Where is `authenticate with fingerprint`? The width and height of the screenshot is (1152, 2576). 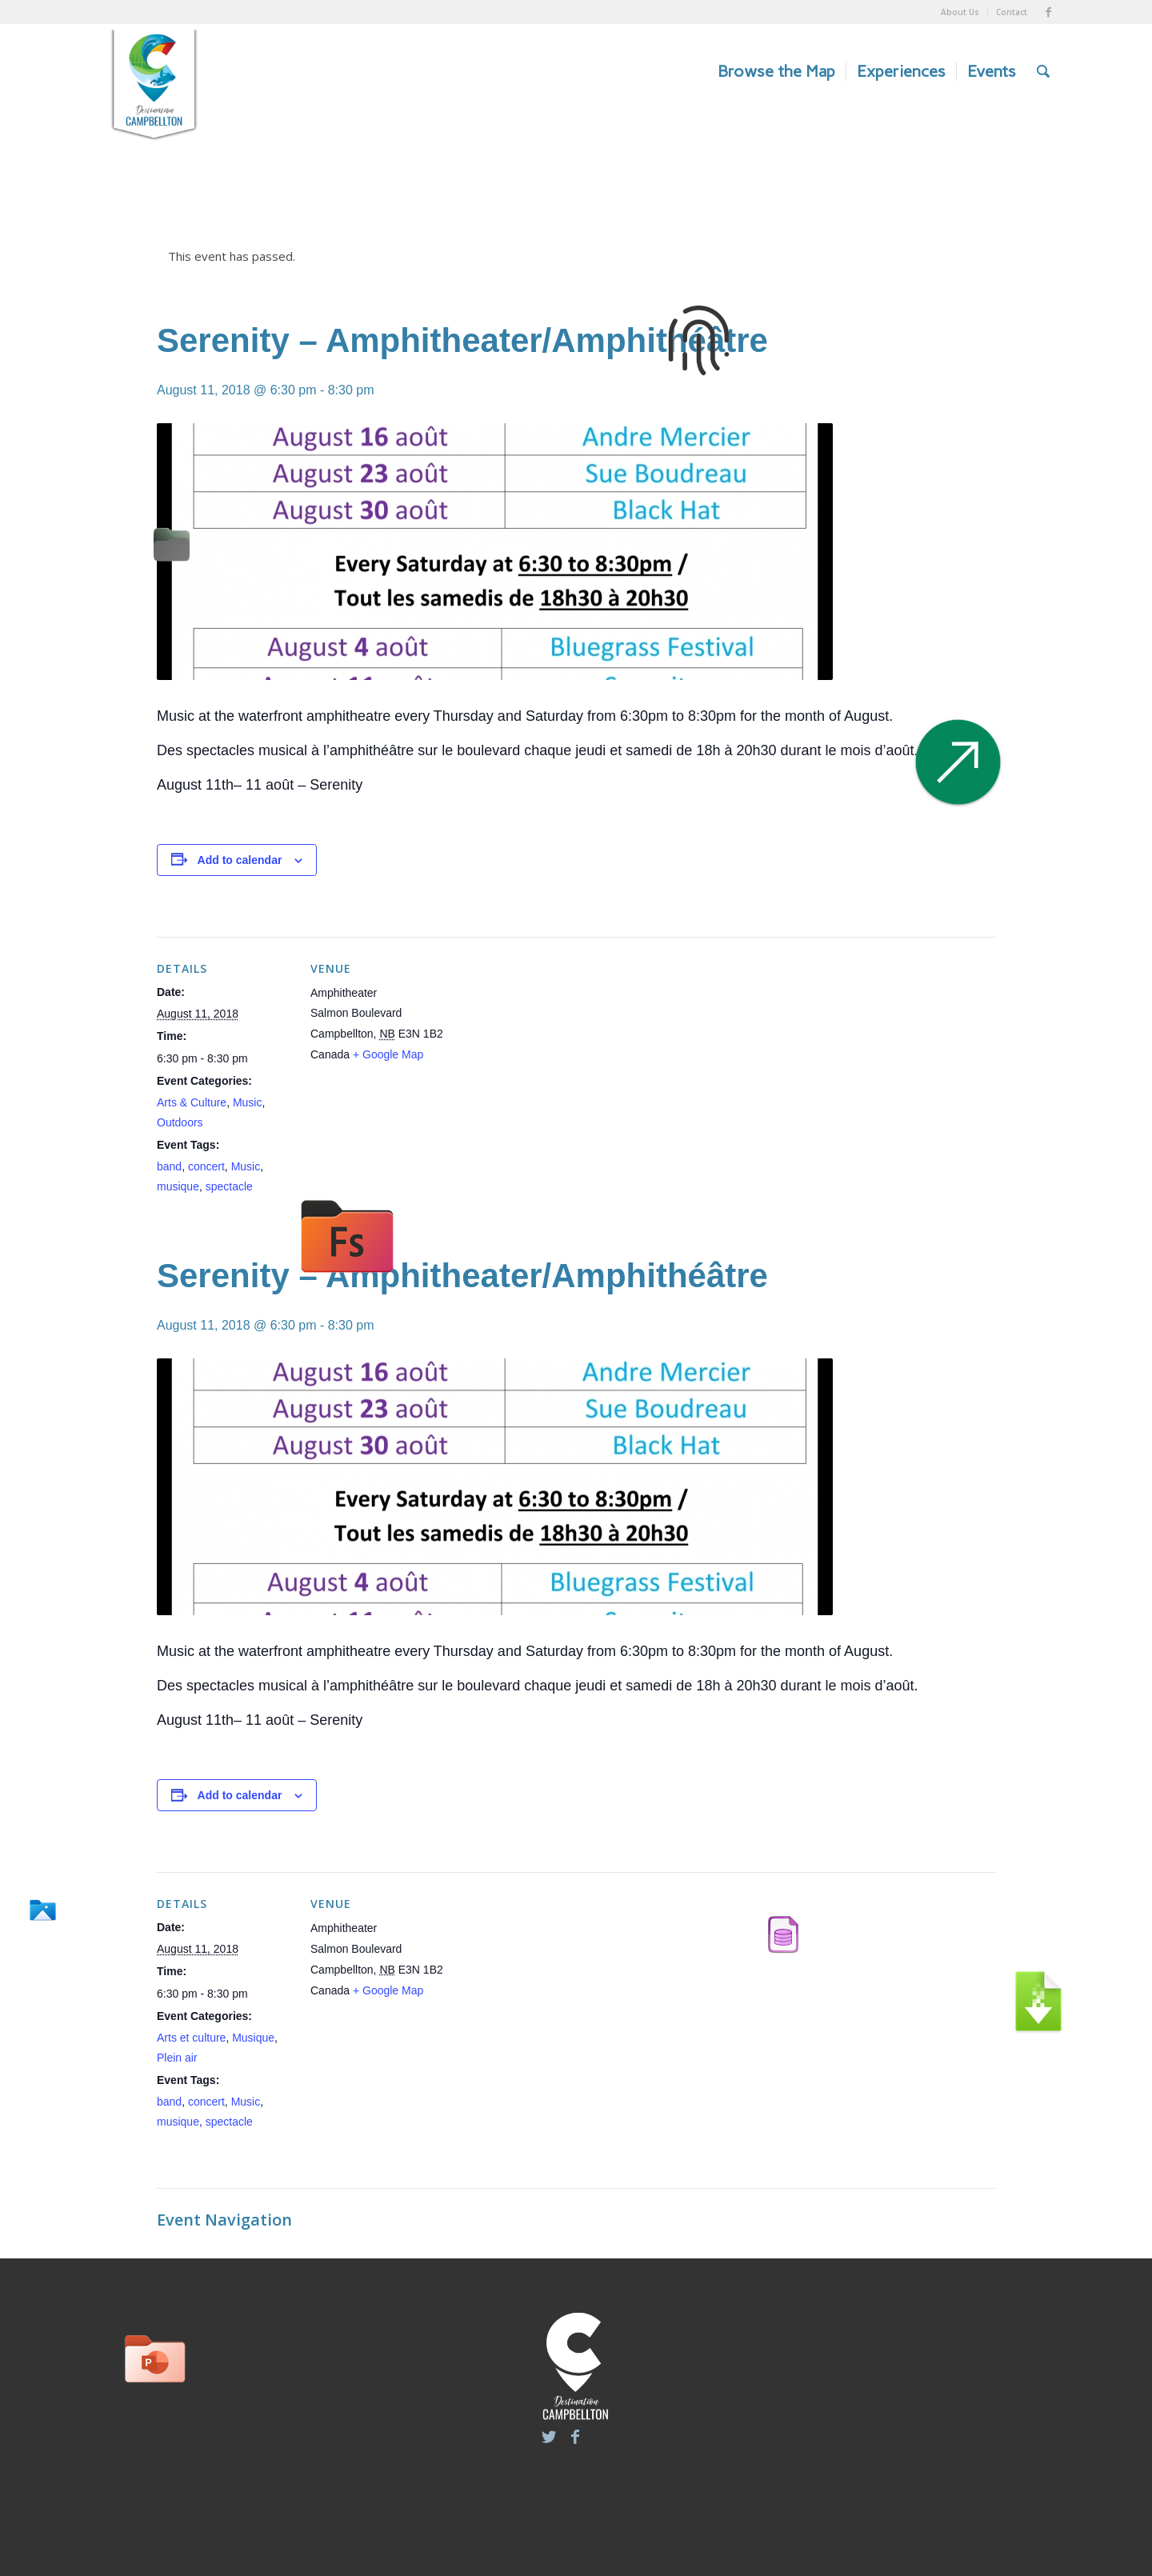
authenticate with fingerprint is located at coordinates (698, 340).